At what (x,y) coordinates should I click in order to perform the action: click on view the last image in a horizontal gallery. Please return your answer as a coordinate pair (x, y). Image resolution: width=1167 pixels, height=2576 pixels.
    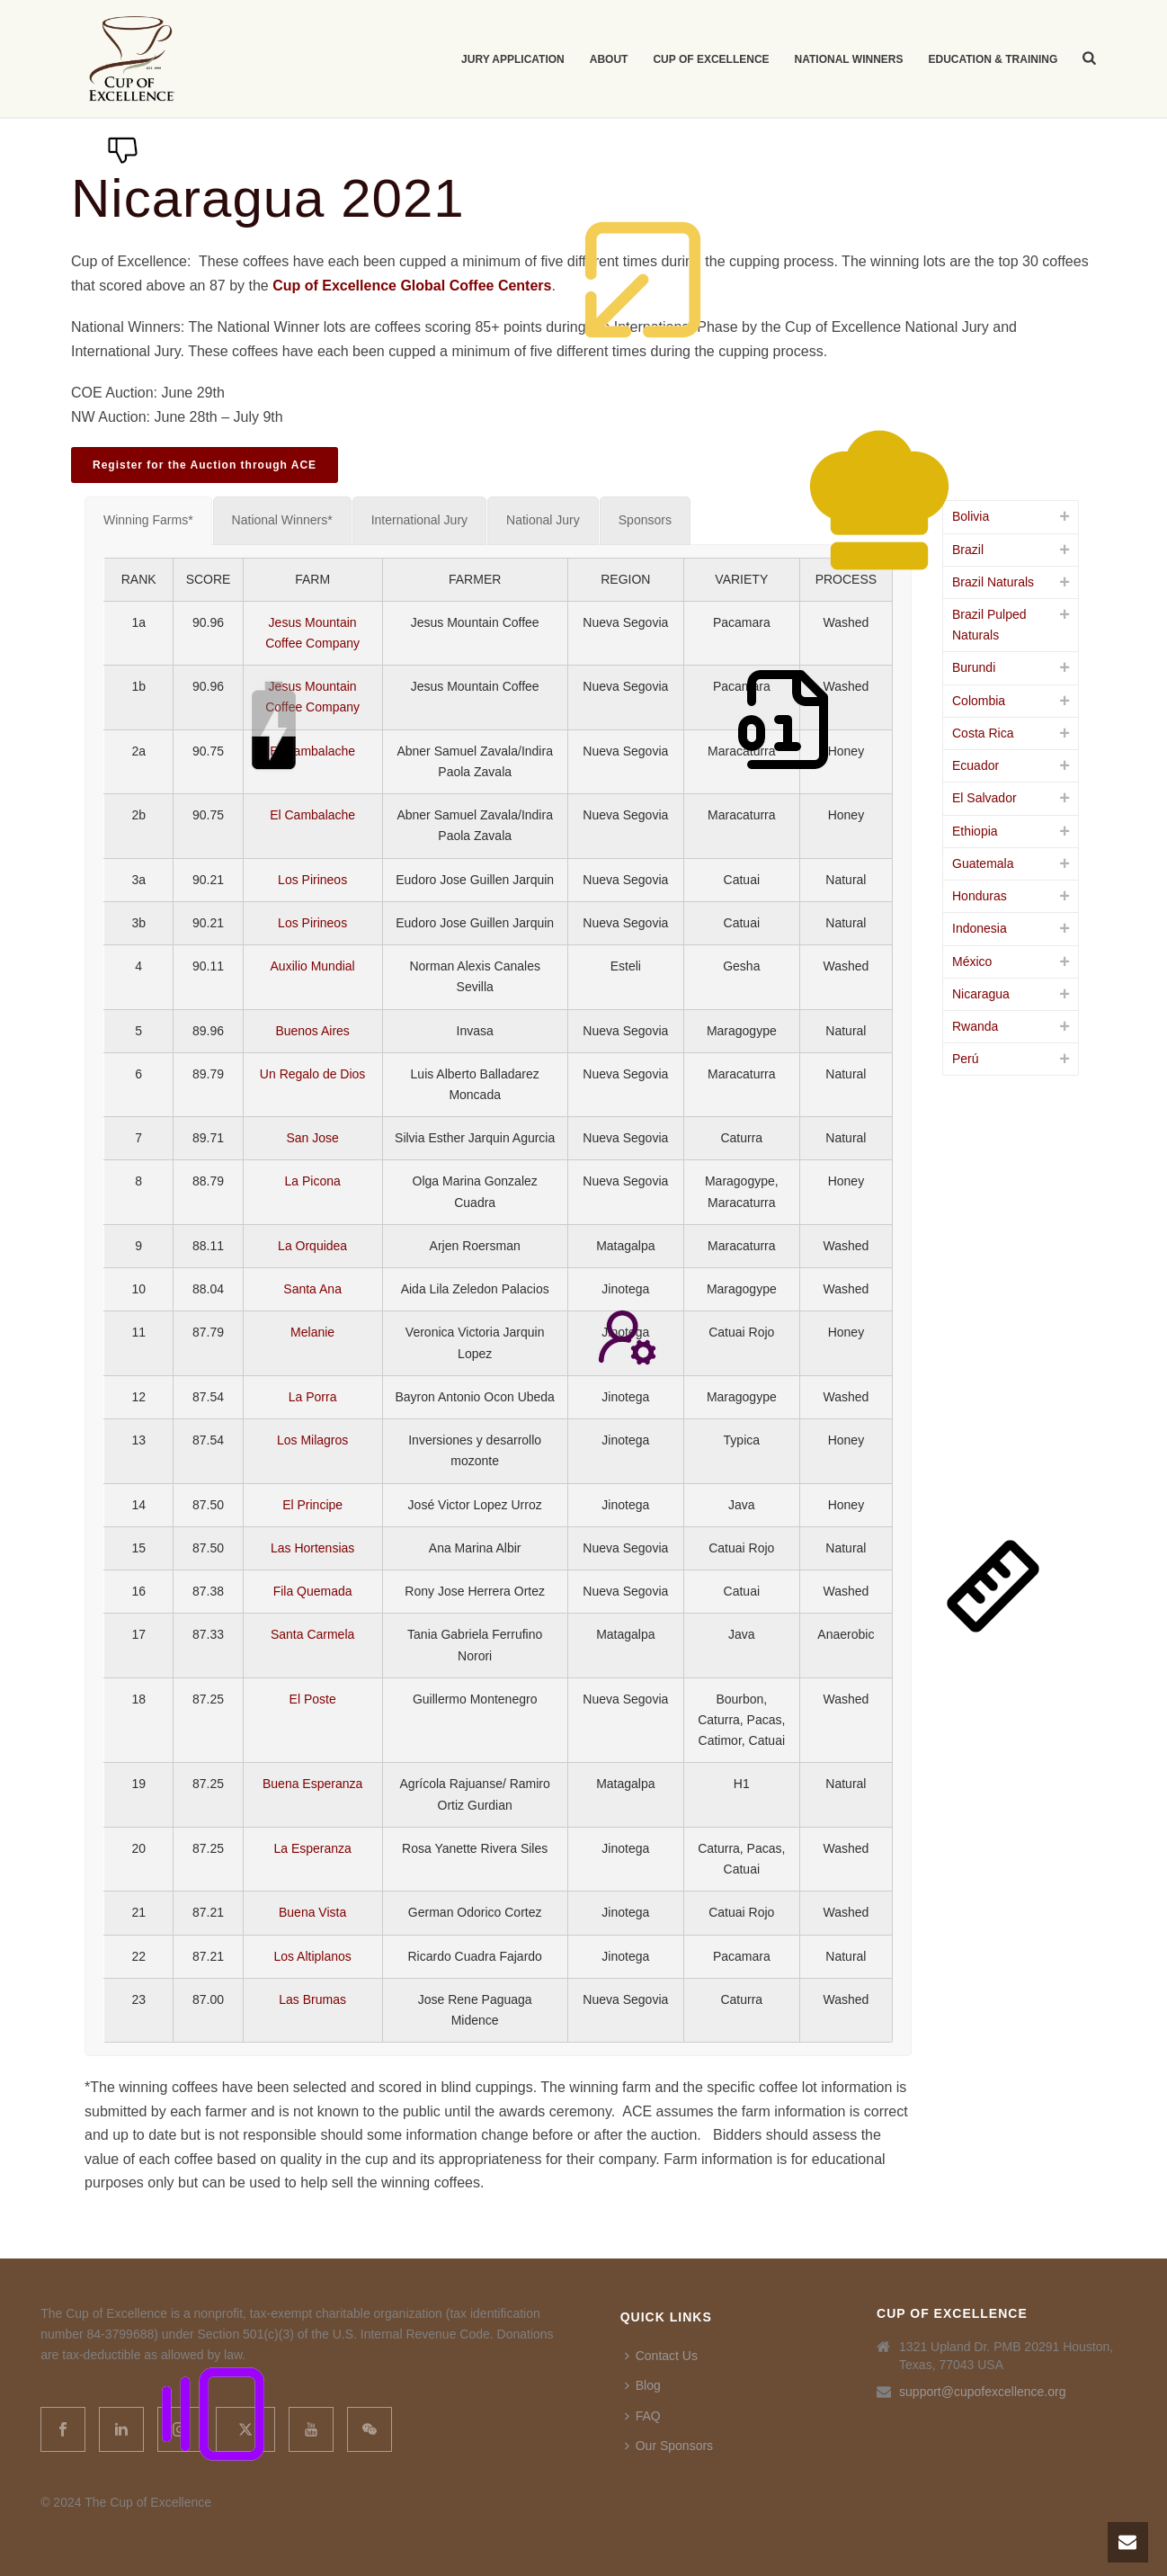
    Looking at the image, I should click on (213, 2414).